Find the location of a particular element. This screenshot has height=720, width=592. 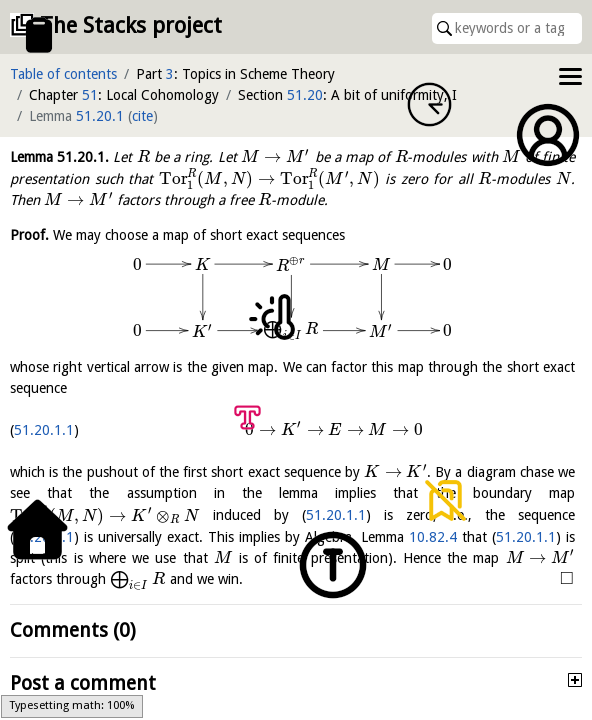

view your profile is located at coordinates (548, 135).